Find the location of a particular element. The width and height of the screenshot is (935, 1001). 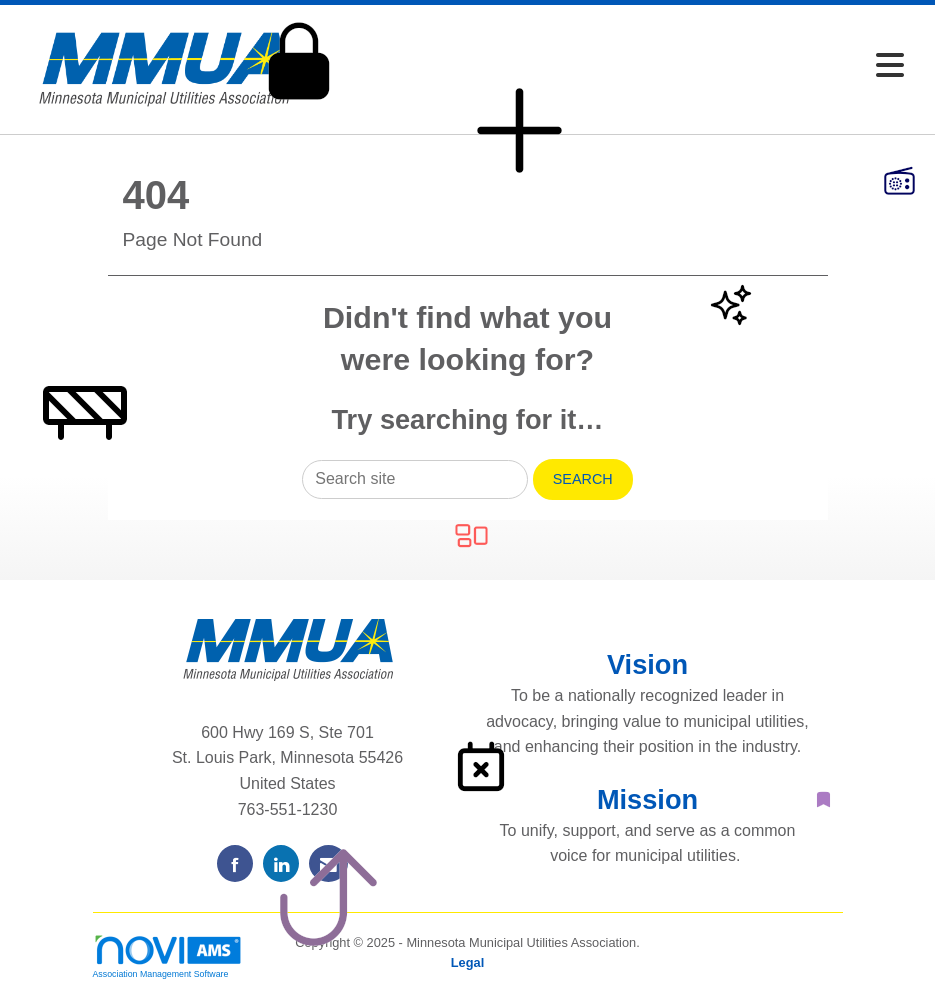

cancel or remove a scheduled event is located at coordinates (481, 768).